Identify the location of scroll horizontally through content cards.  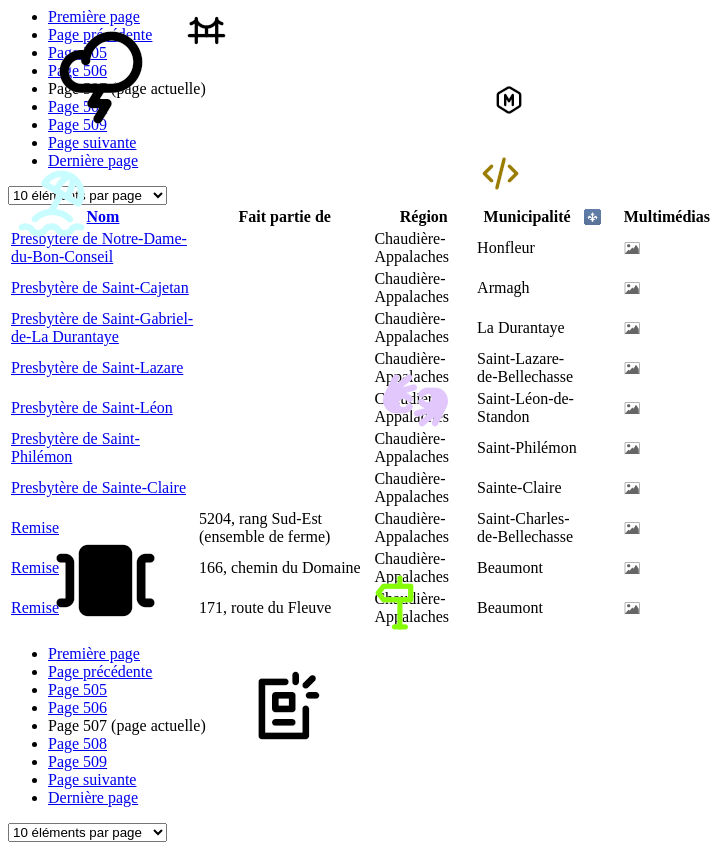
(105, 580).